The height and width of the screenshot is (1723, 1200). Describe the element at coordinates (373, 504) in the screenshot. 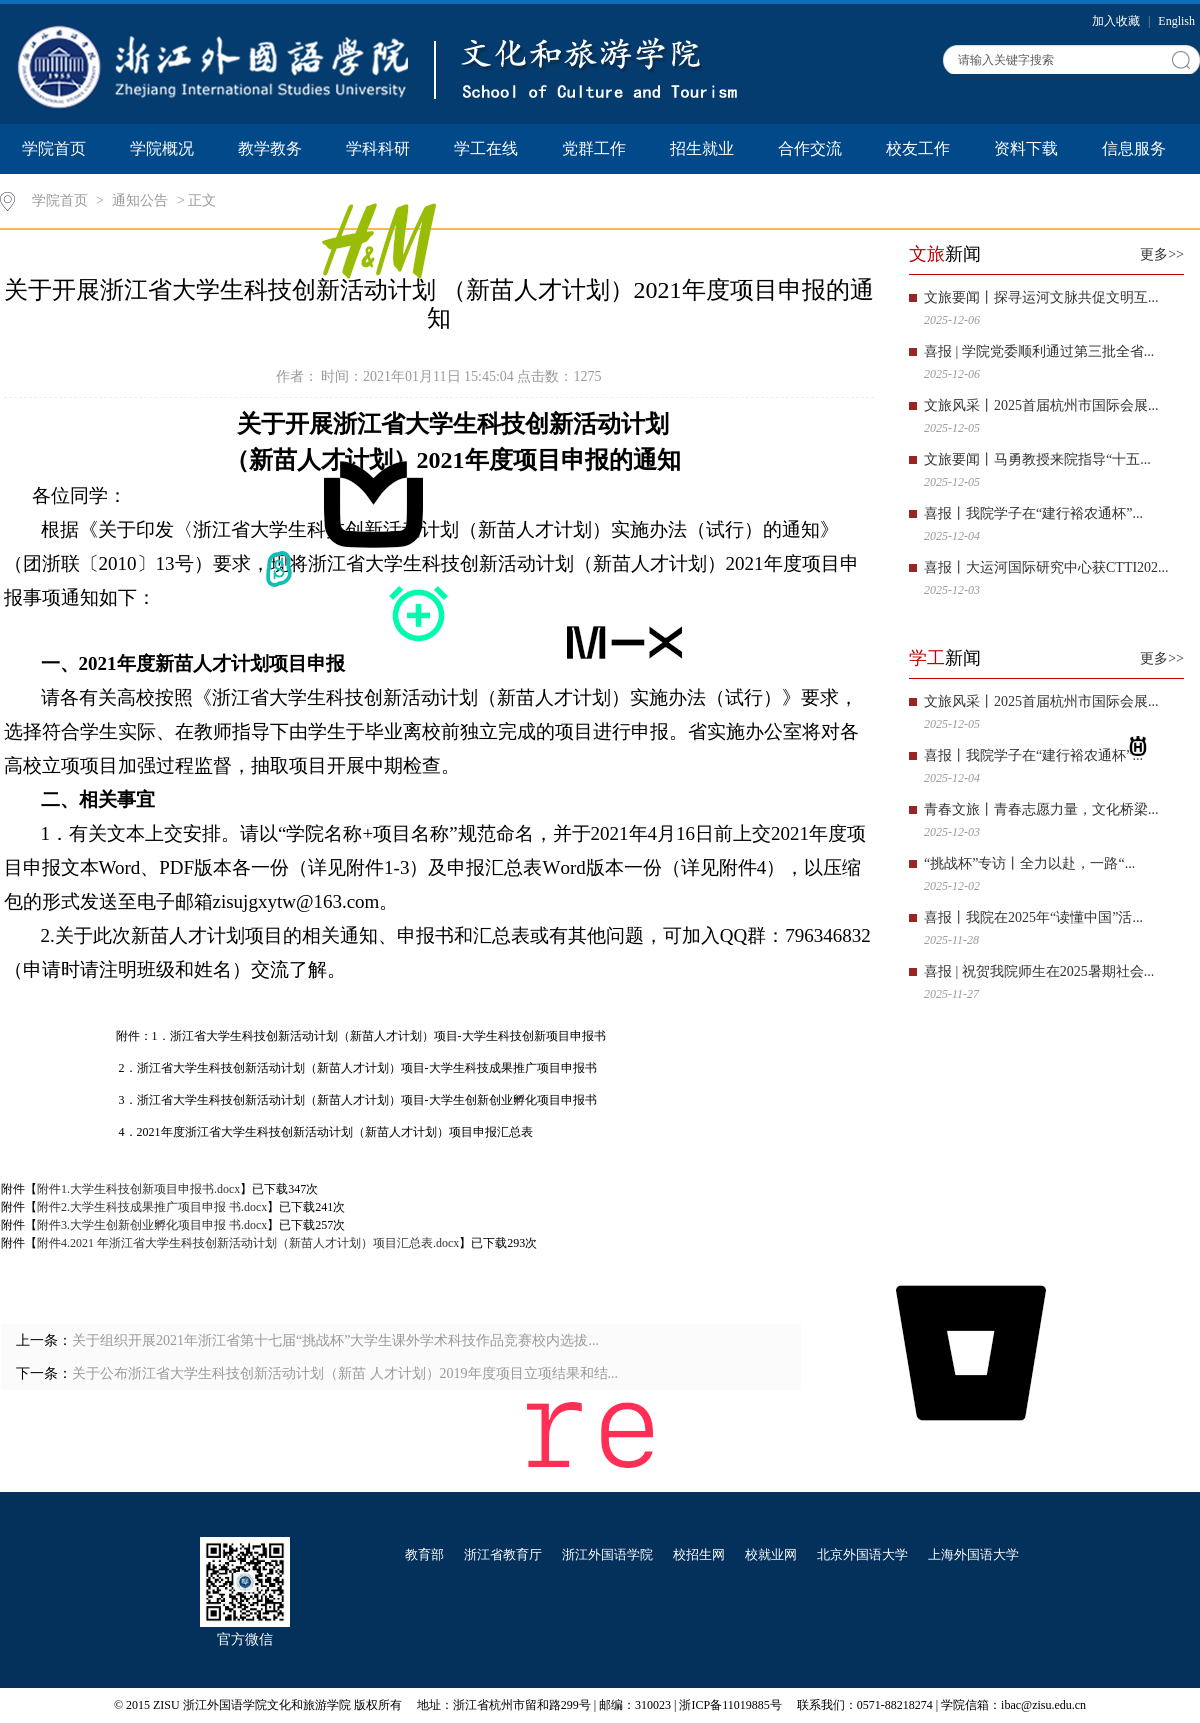

I see `knowledgebase app or service logo` at that location.